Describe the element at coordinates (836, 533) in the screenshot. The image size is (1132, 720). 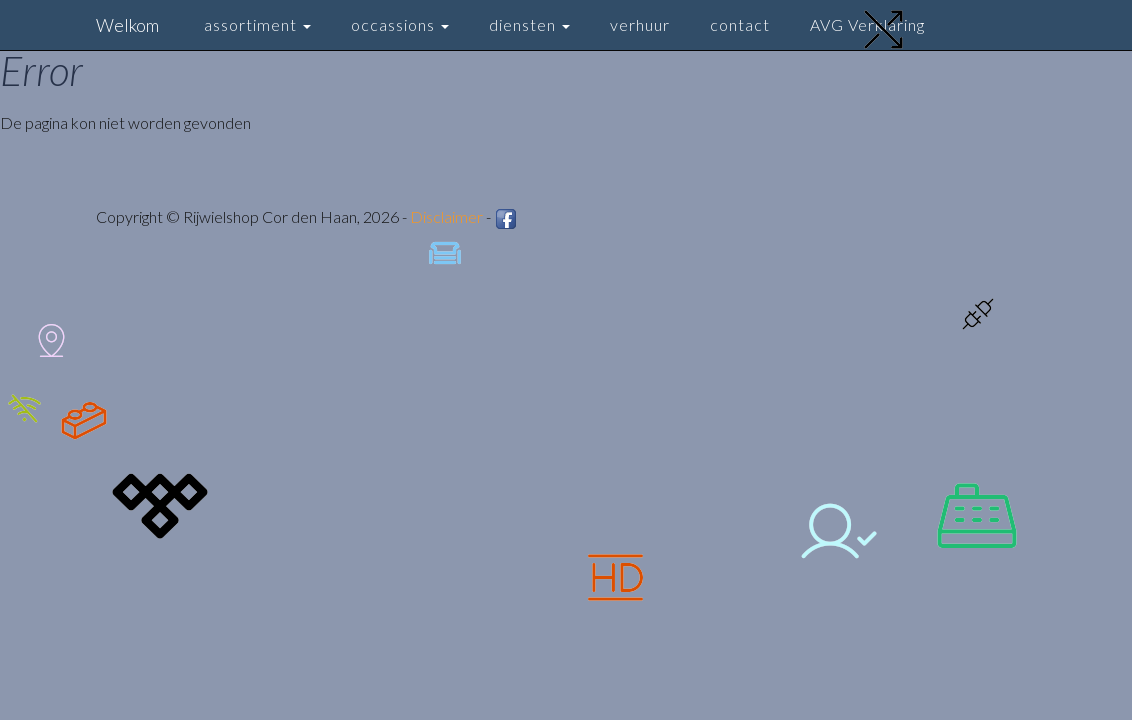
I see `verify or approve a user account` at that location.